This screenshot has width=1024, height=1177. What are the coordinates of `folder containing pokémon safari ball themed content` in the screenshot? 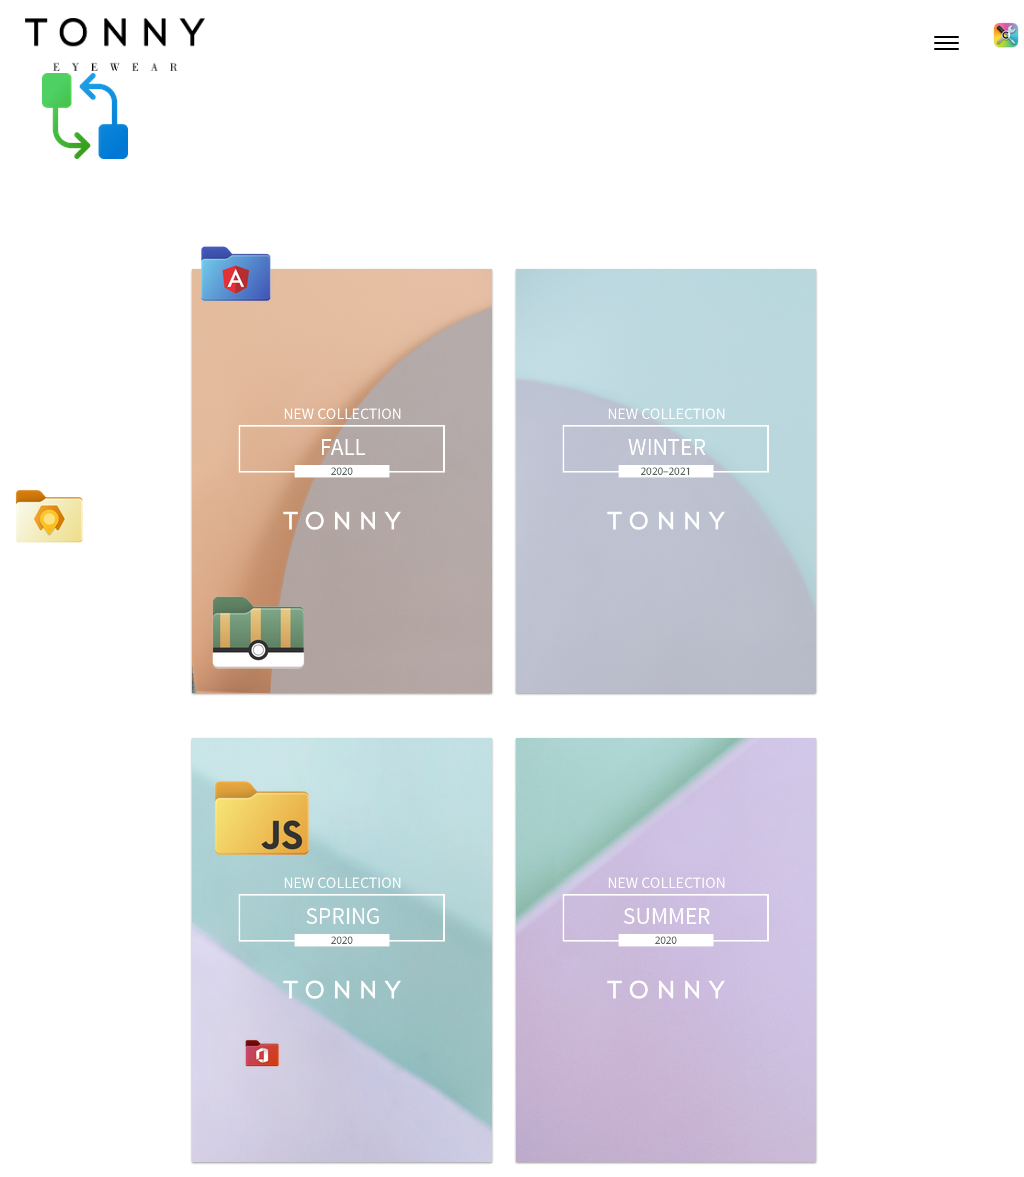 It's located at (258, 635).